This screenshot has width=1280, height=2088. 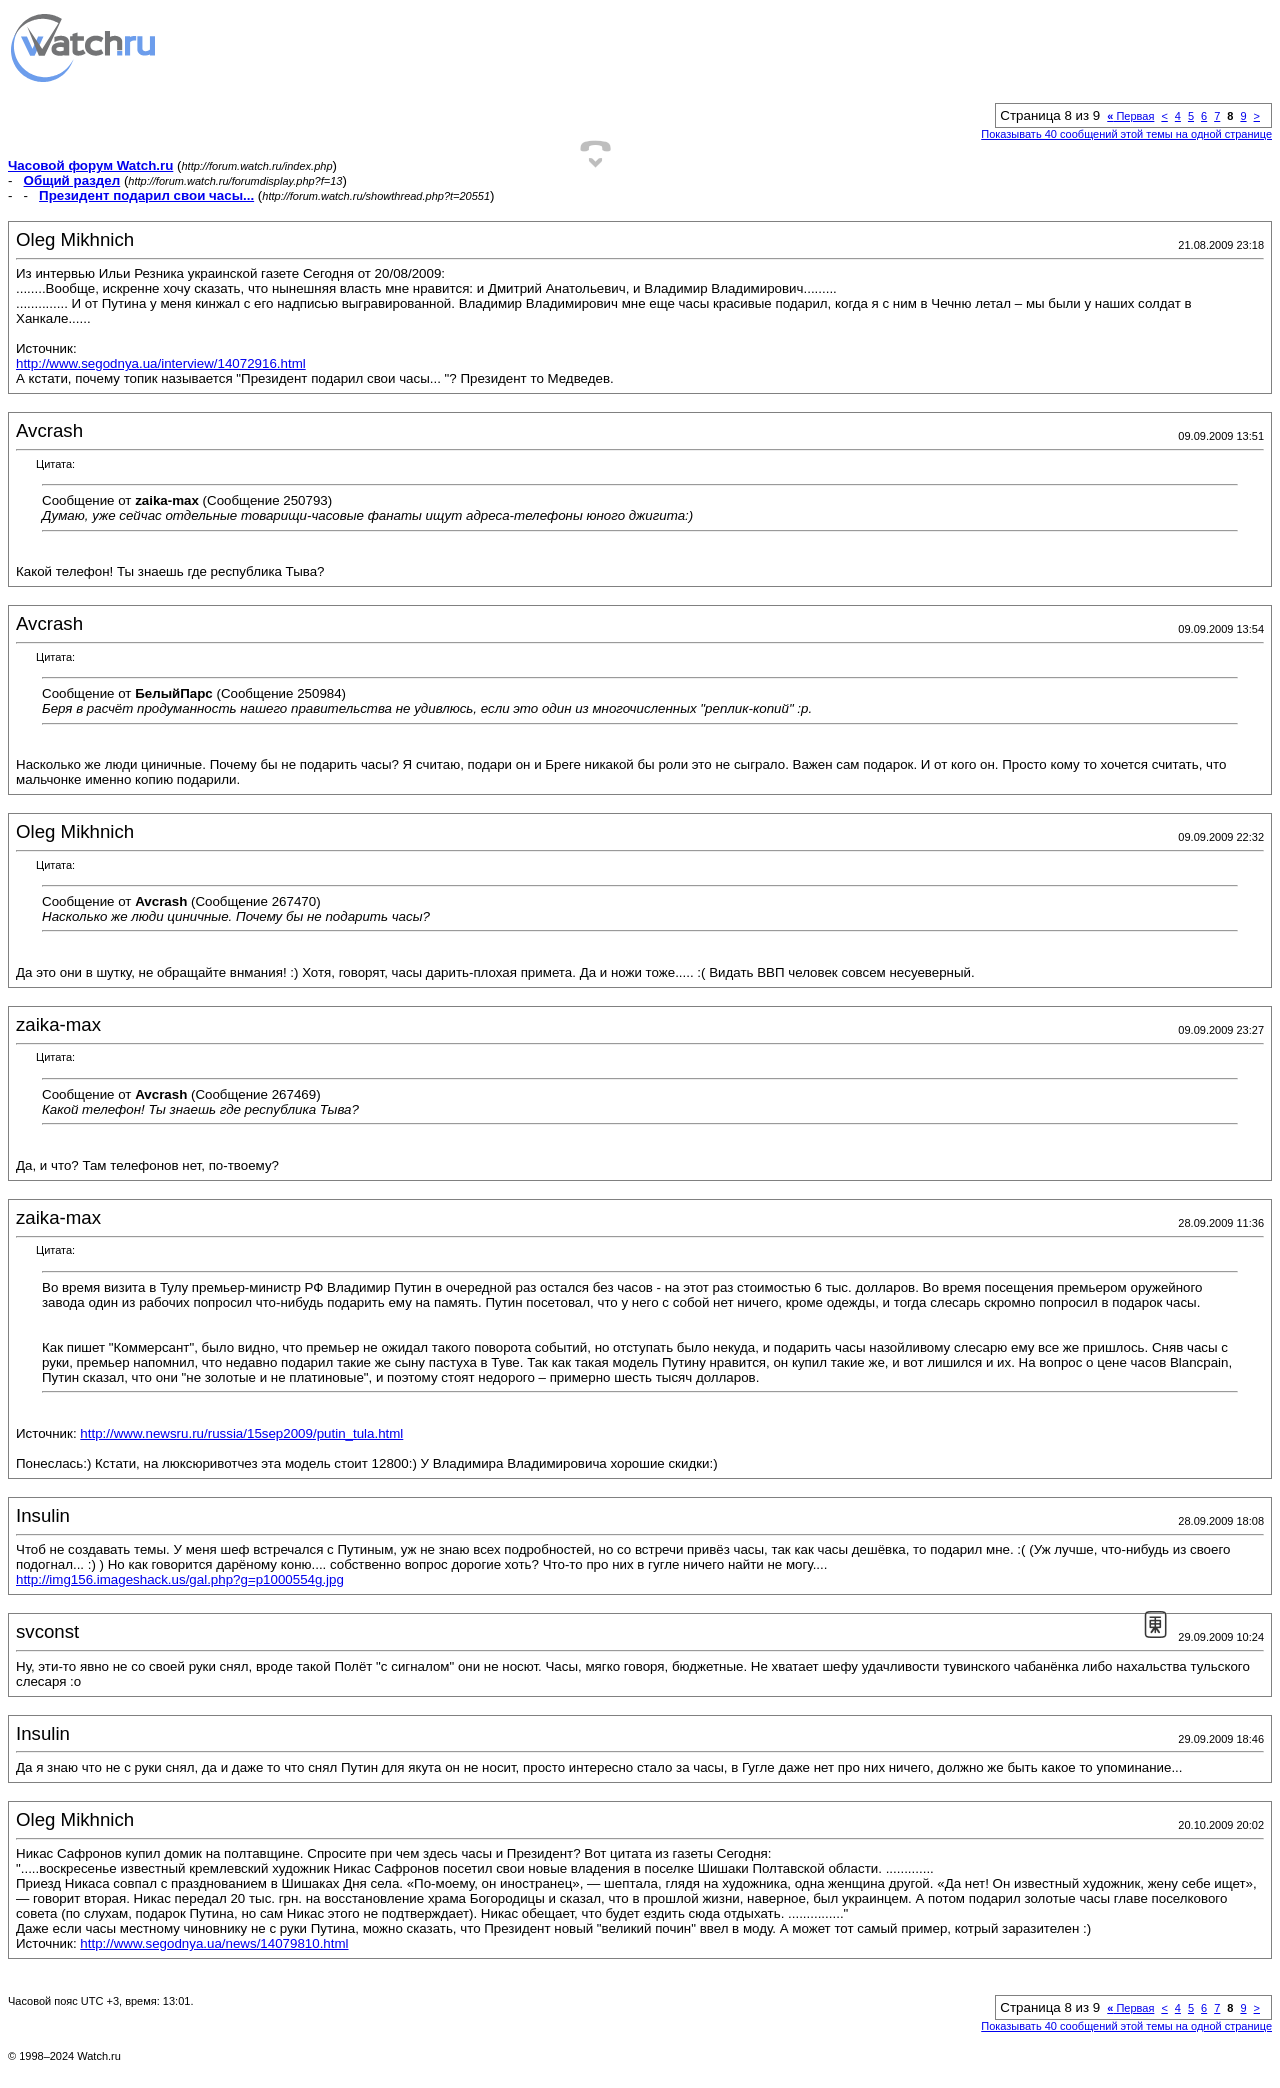 I want to click on launch gnome mahjongg tile matching game, so click(x=1156, y=1624).